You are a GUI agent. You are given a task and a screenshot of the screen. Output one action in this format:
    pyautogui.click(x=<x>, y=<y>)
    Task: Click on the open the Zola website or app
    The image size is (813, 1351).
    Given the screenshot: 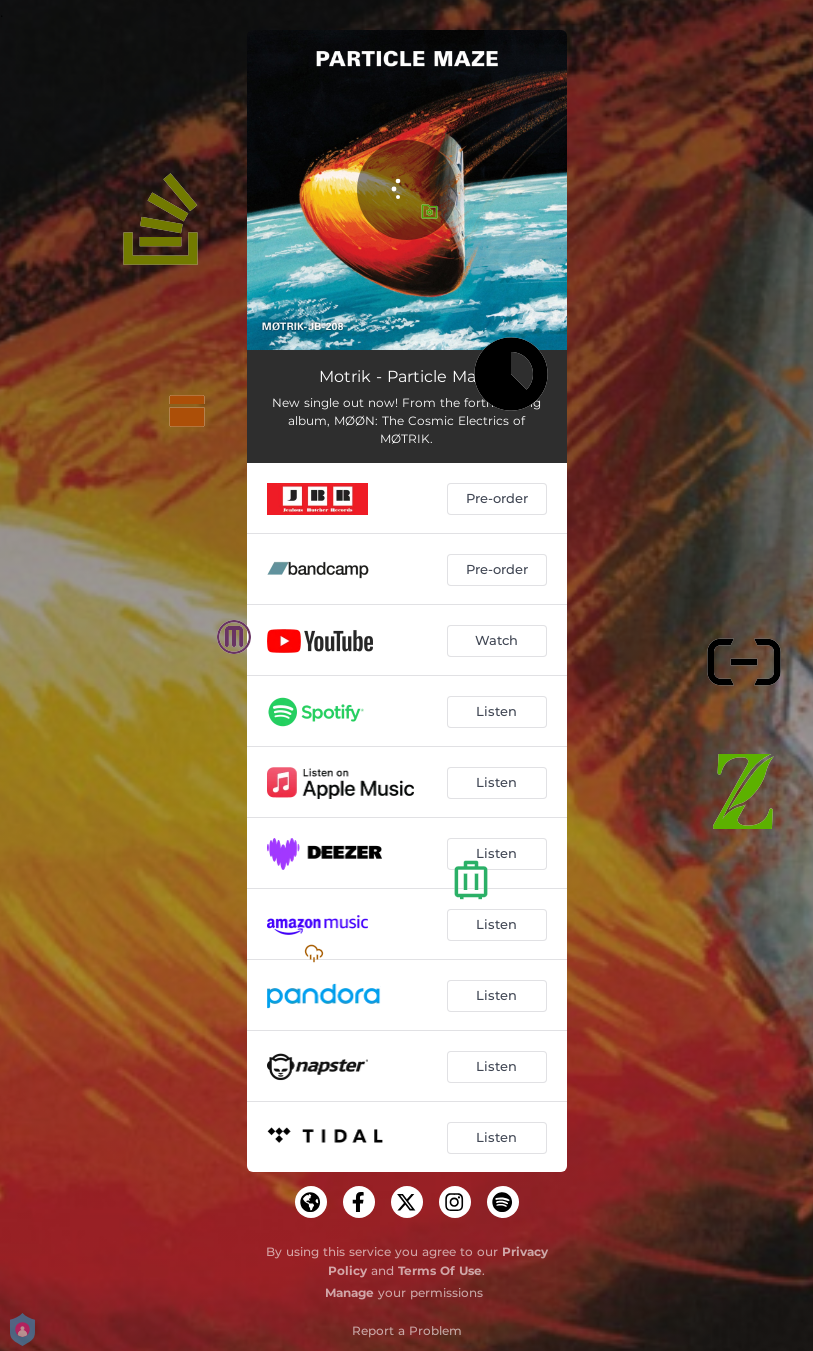 What is the action you would take?
    pyautogui.click(x=743, y=791)
    